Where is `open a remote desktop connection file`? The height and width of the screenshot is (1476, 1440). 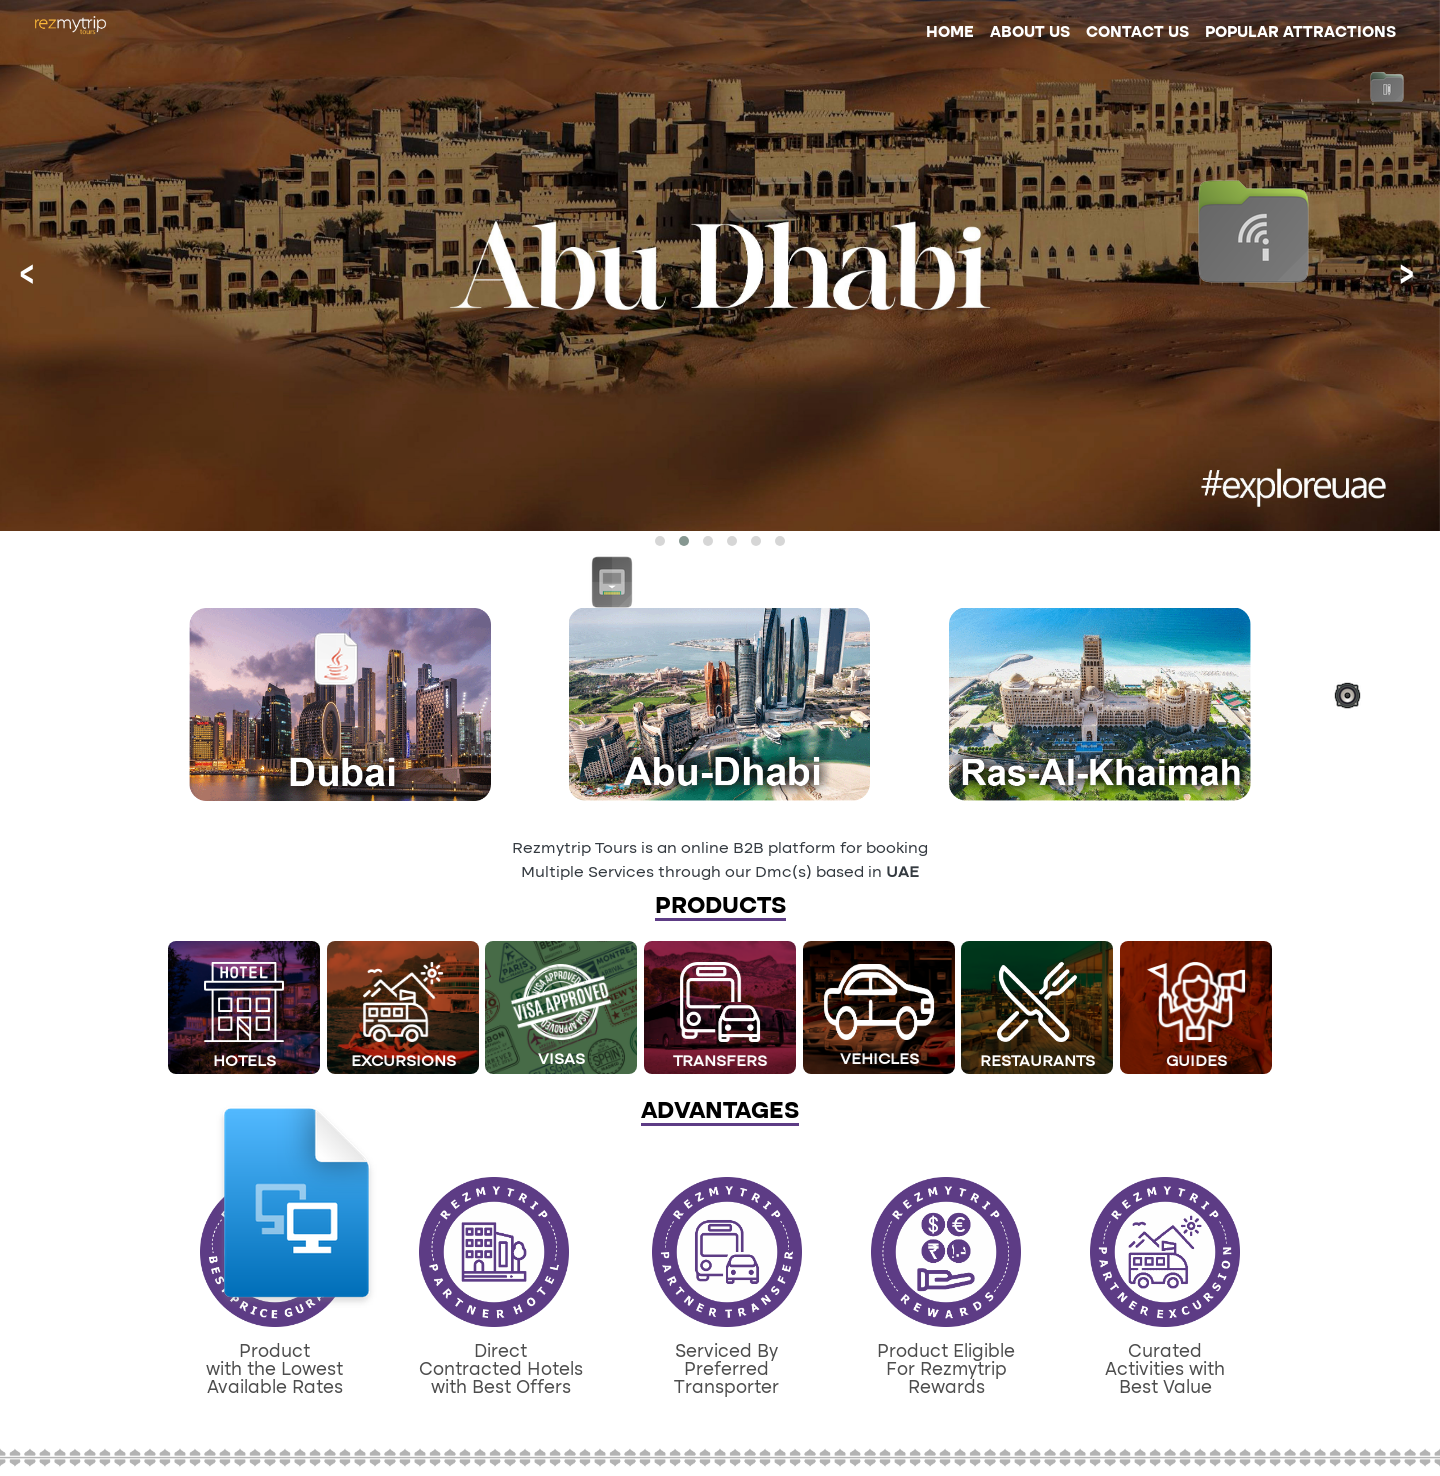
open a remote desktop connection file is located at coordinates (296, 1206).